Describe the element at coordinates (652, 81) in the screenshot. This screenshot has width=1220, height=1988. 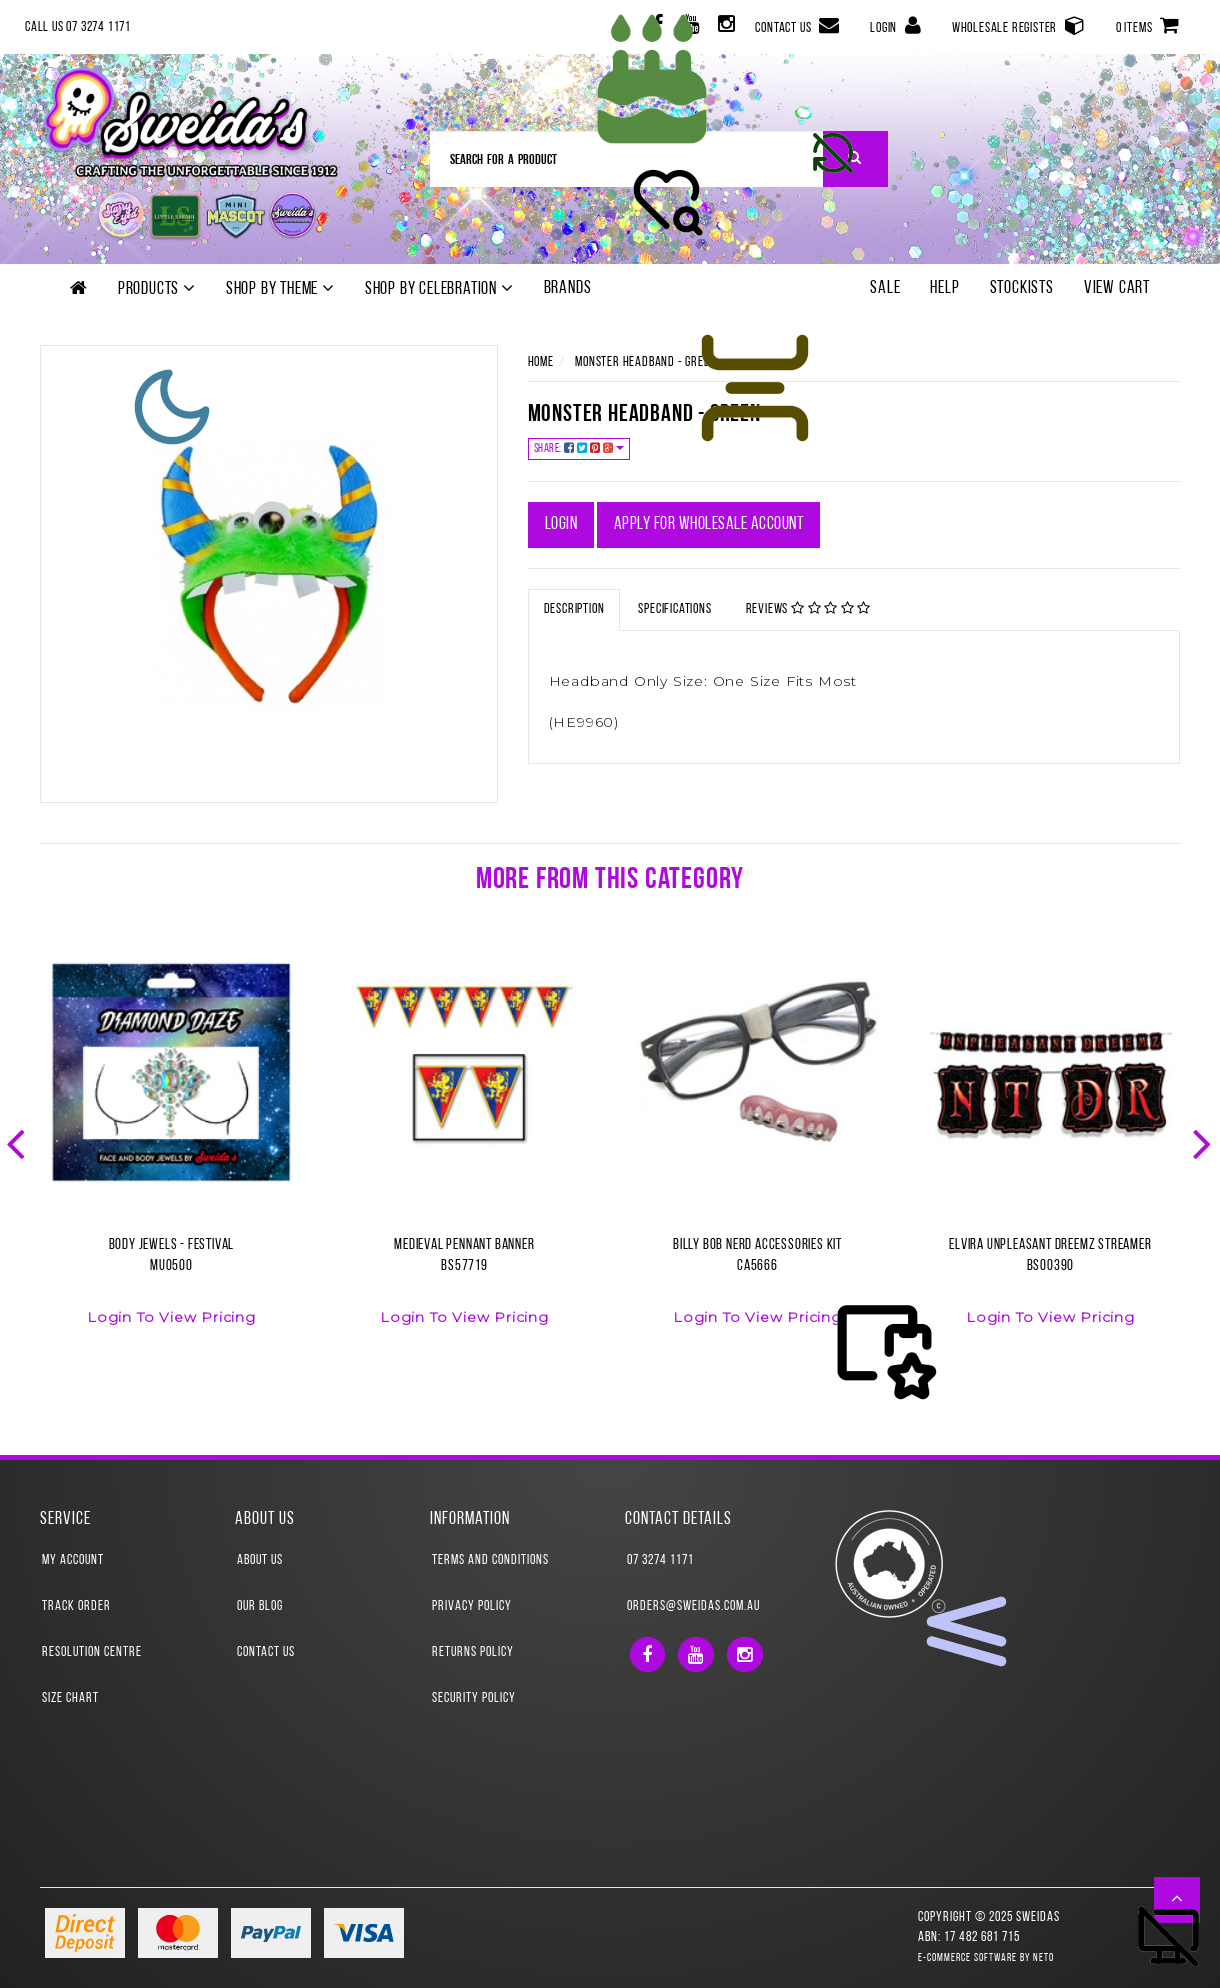
I see `view birthday or celebration reminders` at that location.